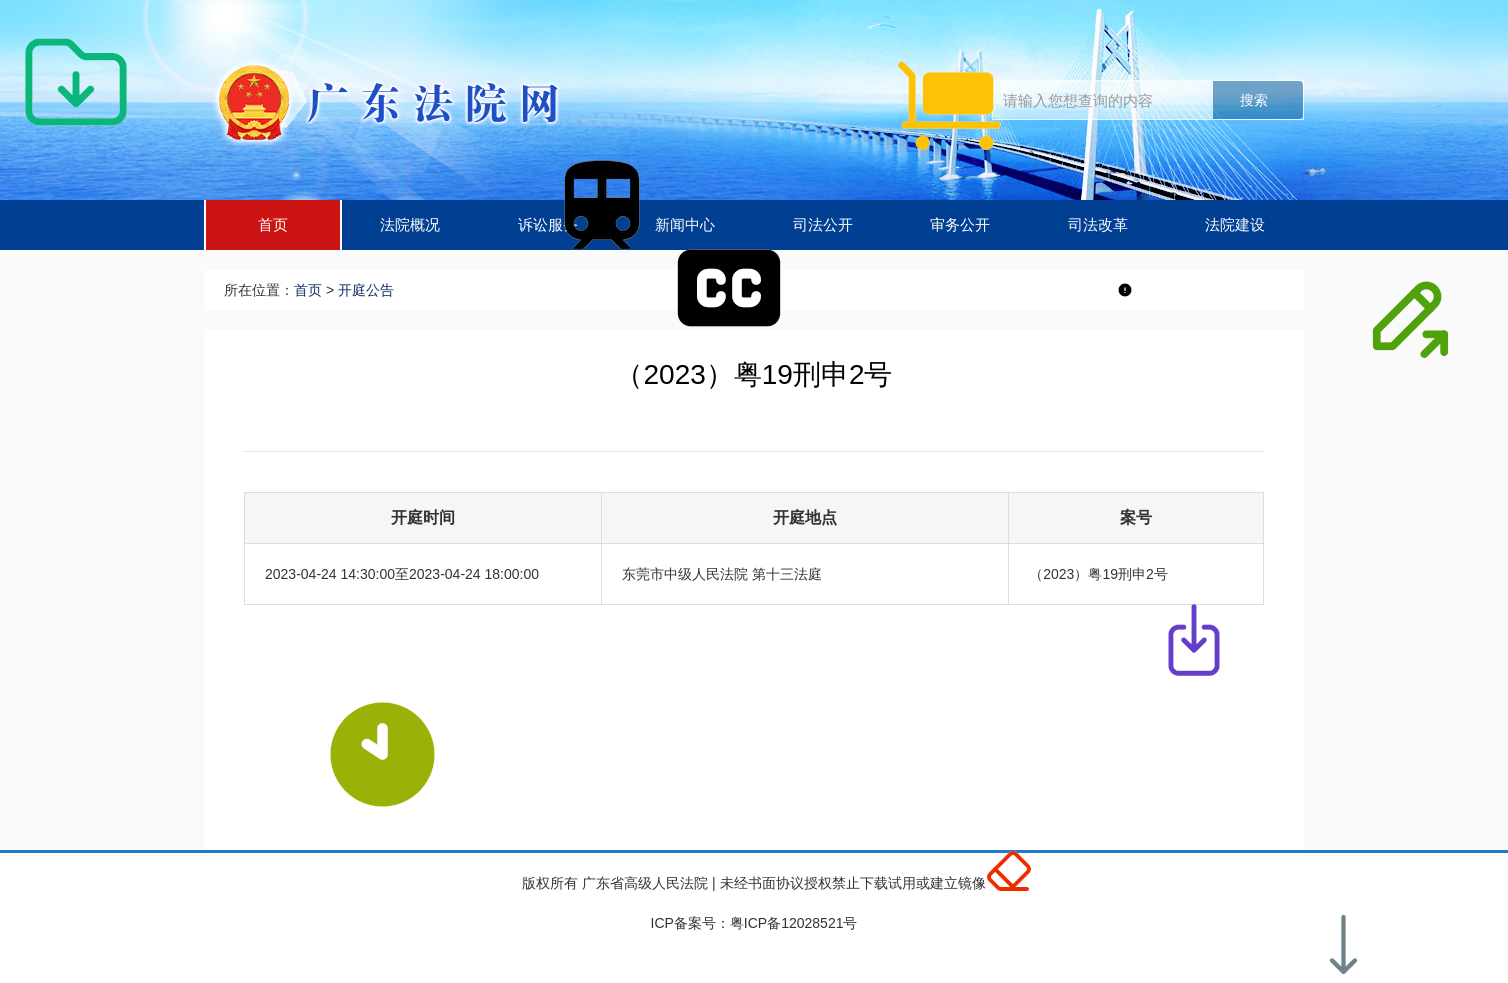  I want to click on erase or clear content, so click(1009, 871).